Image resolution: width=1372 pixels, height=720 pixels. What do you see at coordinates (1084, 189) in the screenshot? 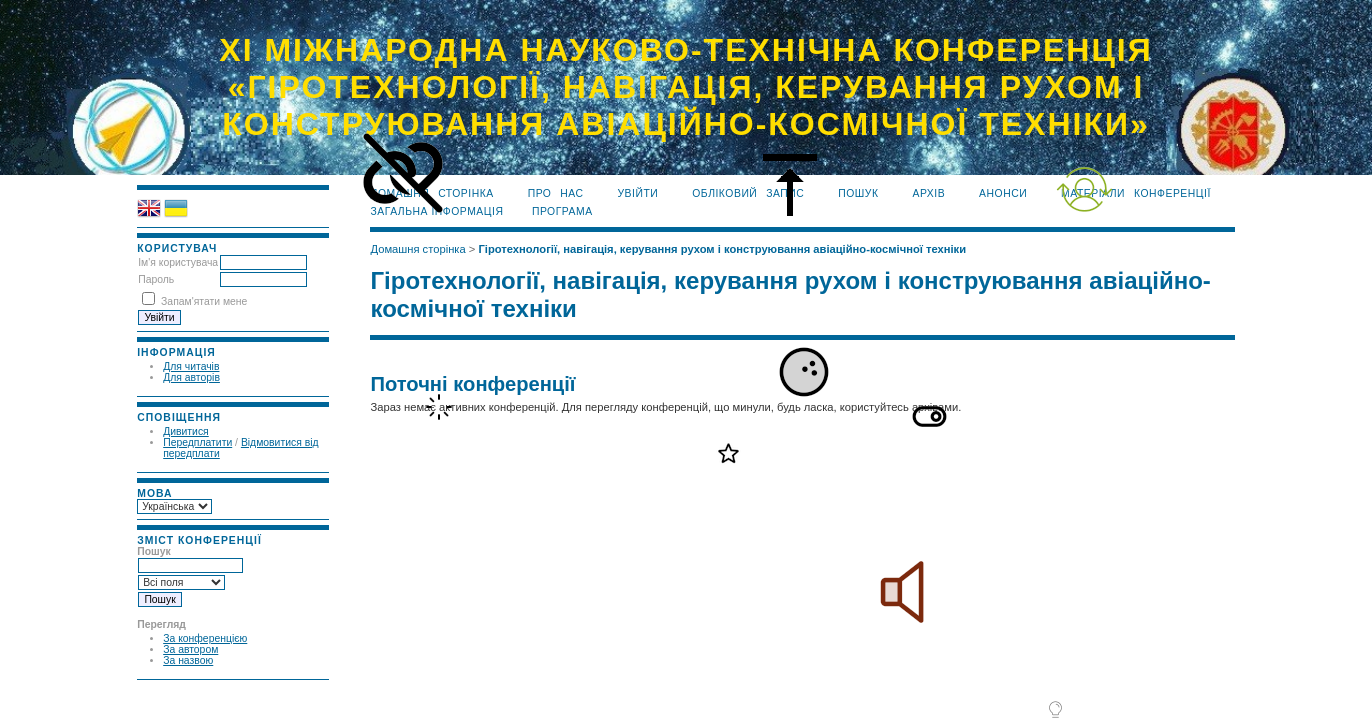
I see `switch between user accounts` at bounding box center [1084, 189].